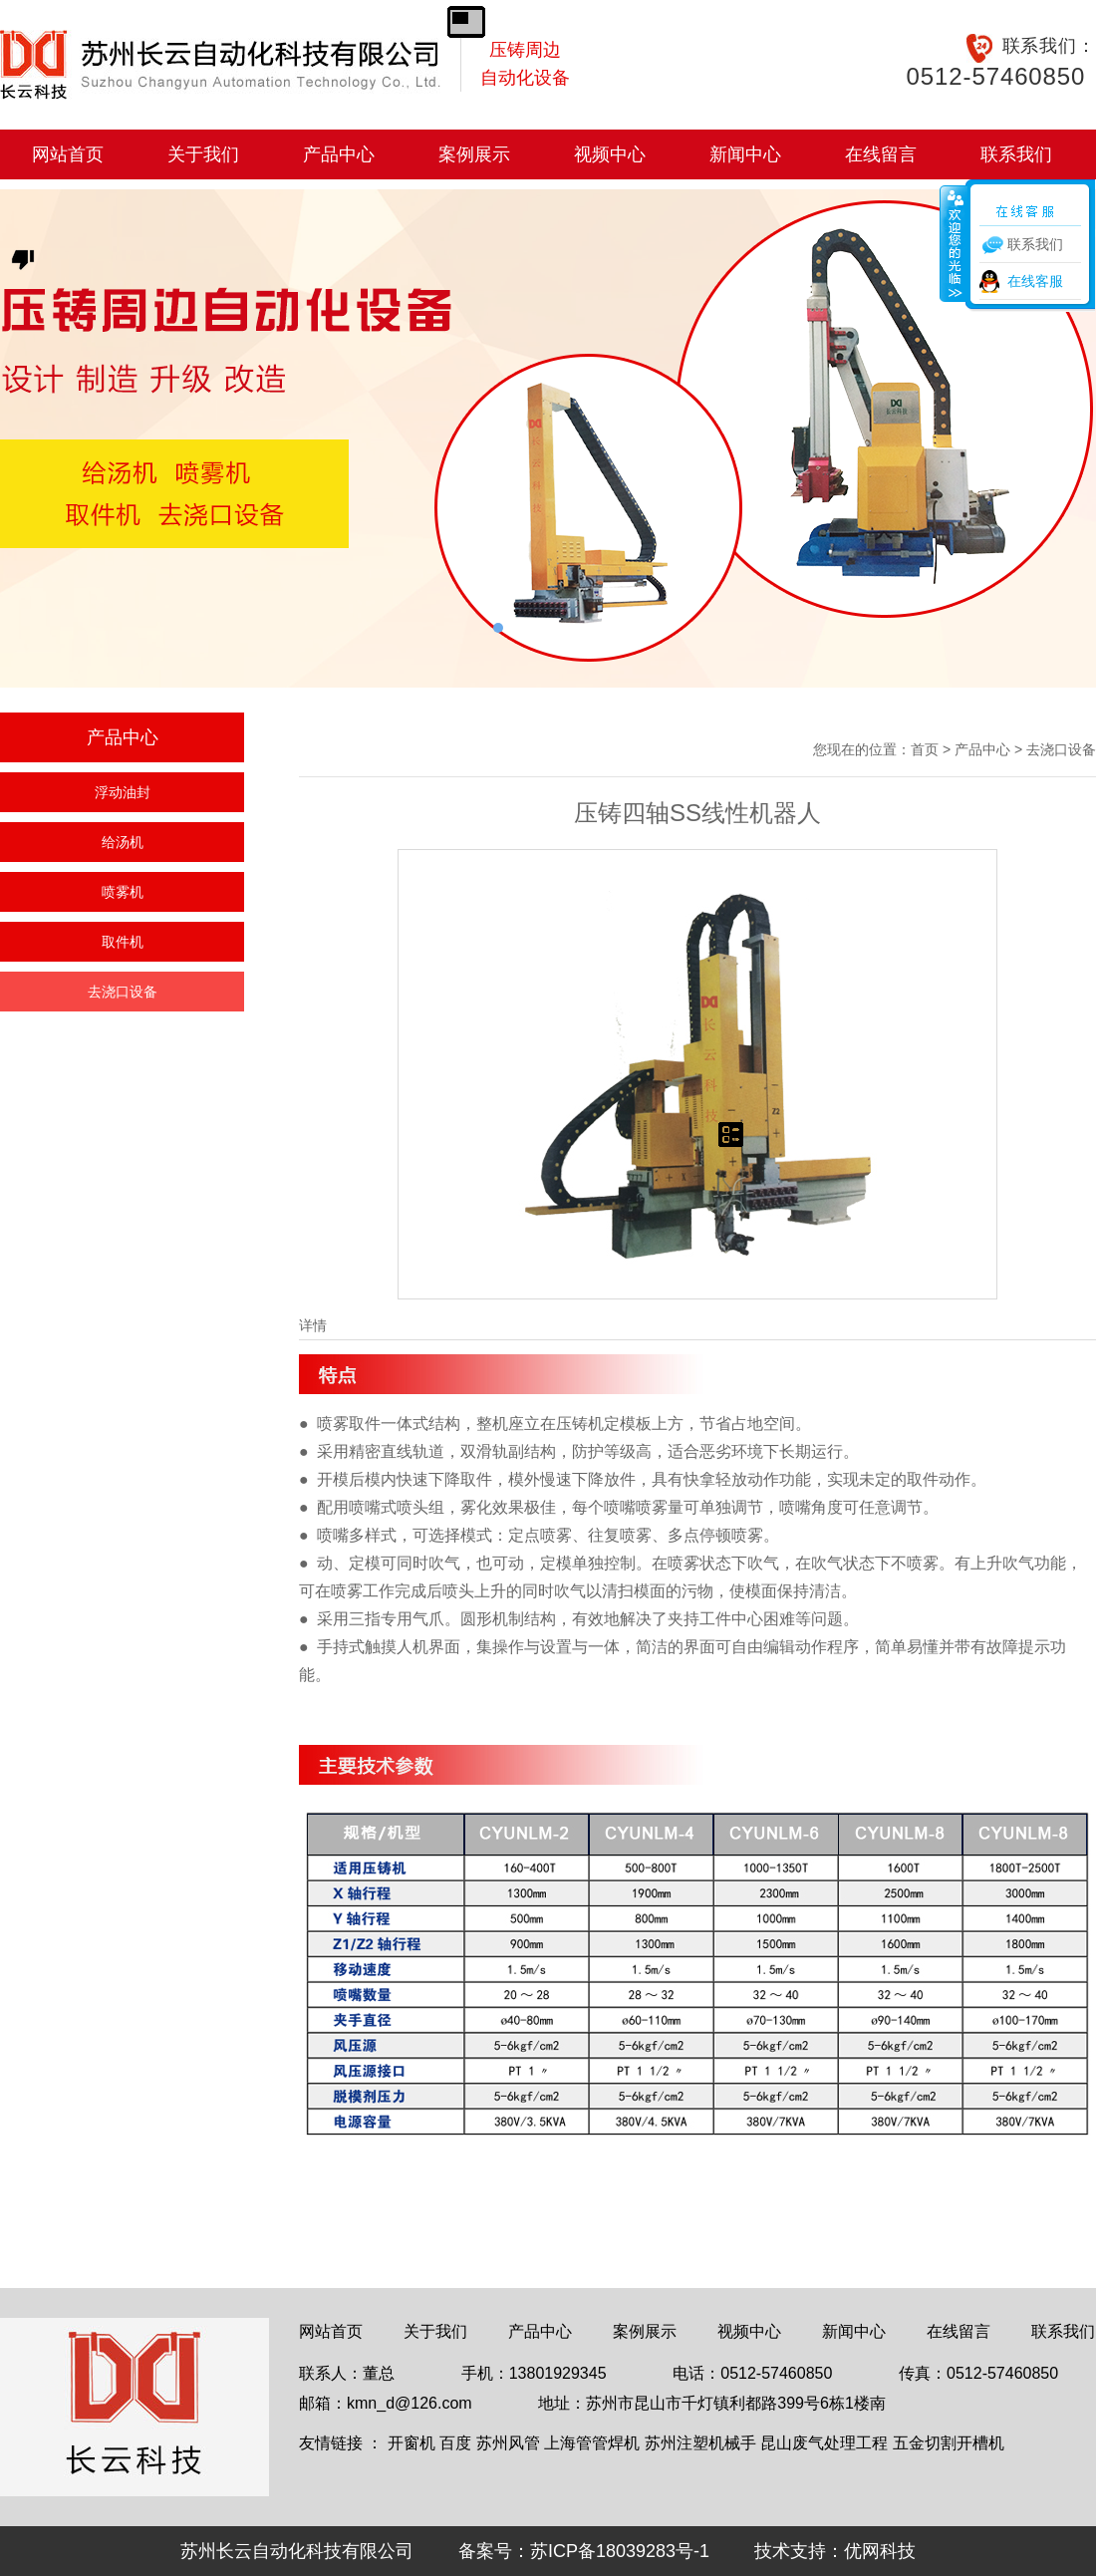 Image resolution: width=1096 pixels, height=2576 pixels. I want to click on dislike or downvote content, so click(23, 259).